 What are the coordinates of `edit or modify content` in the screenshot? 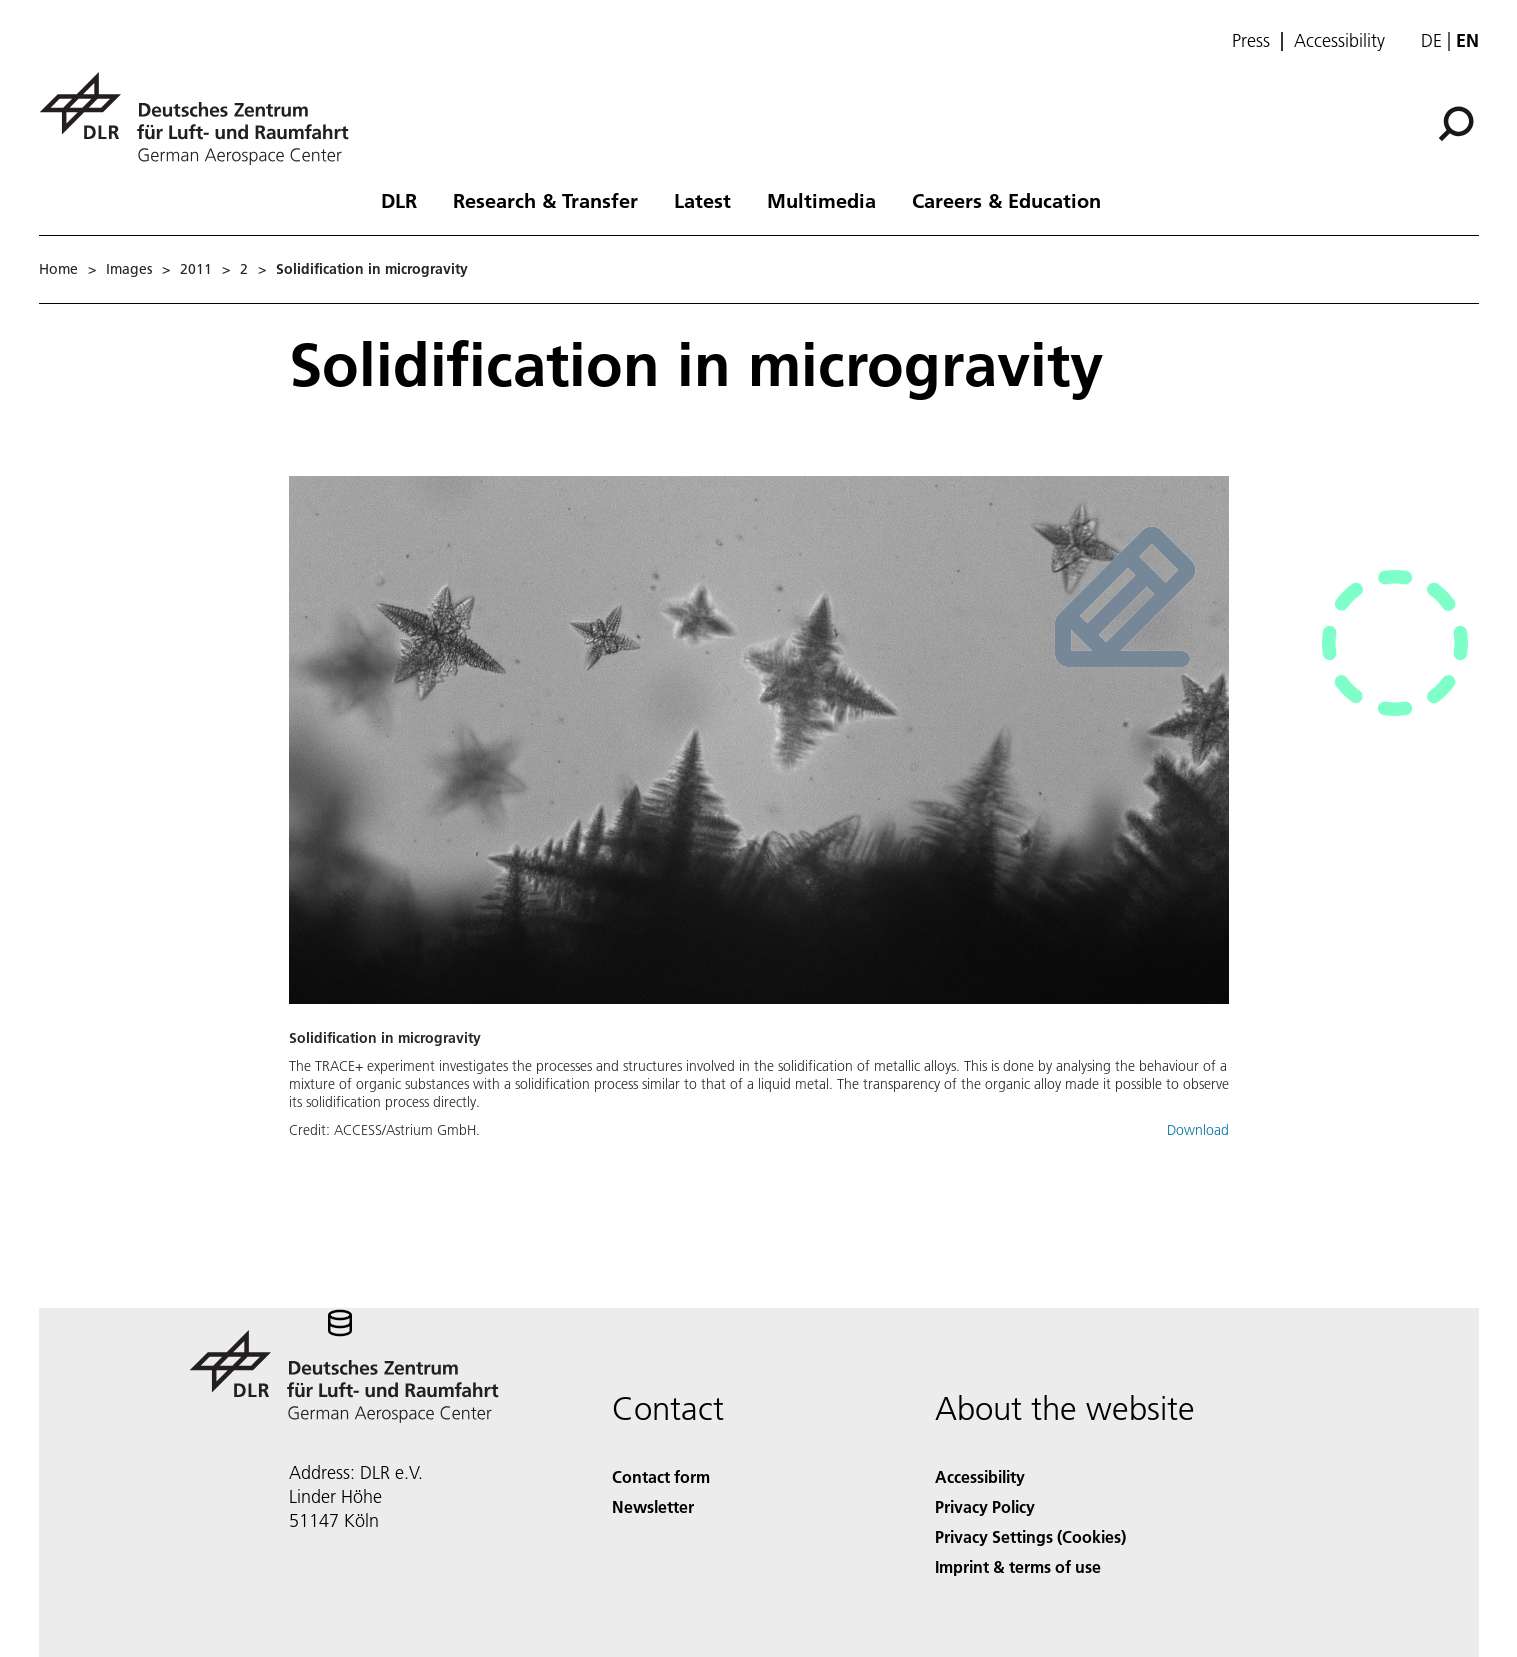 It's located at (1122, 599).